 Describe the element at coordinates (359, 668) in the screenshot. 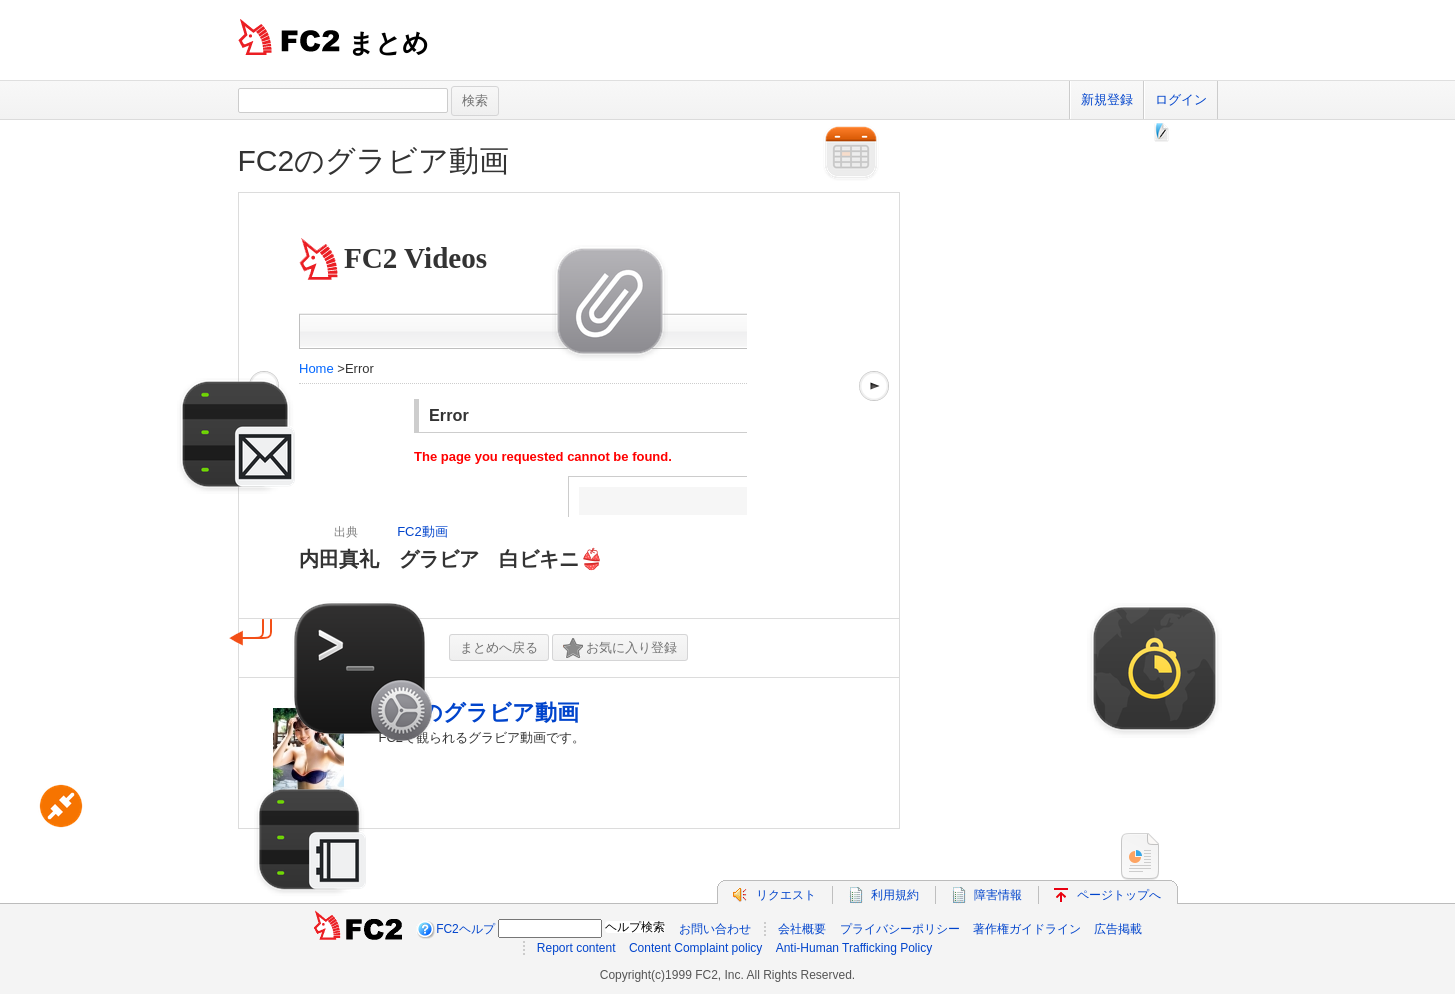

I see `open terminal preferences or settings` at that location.